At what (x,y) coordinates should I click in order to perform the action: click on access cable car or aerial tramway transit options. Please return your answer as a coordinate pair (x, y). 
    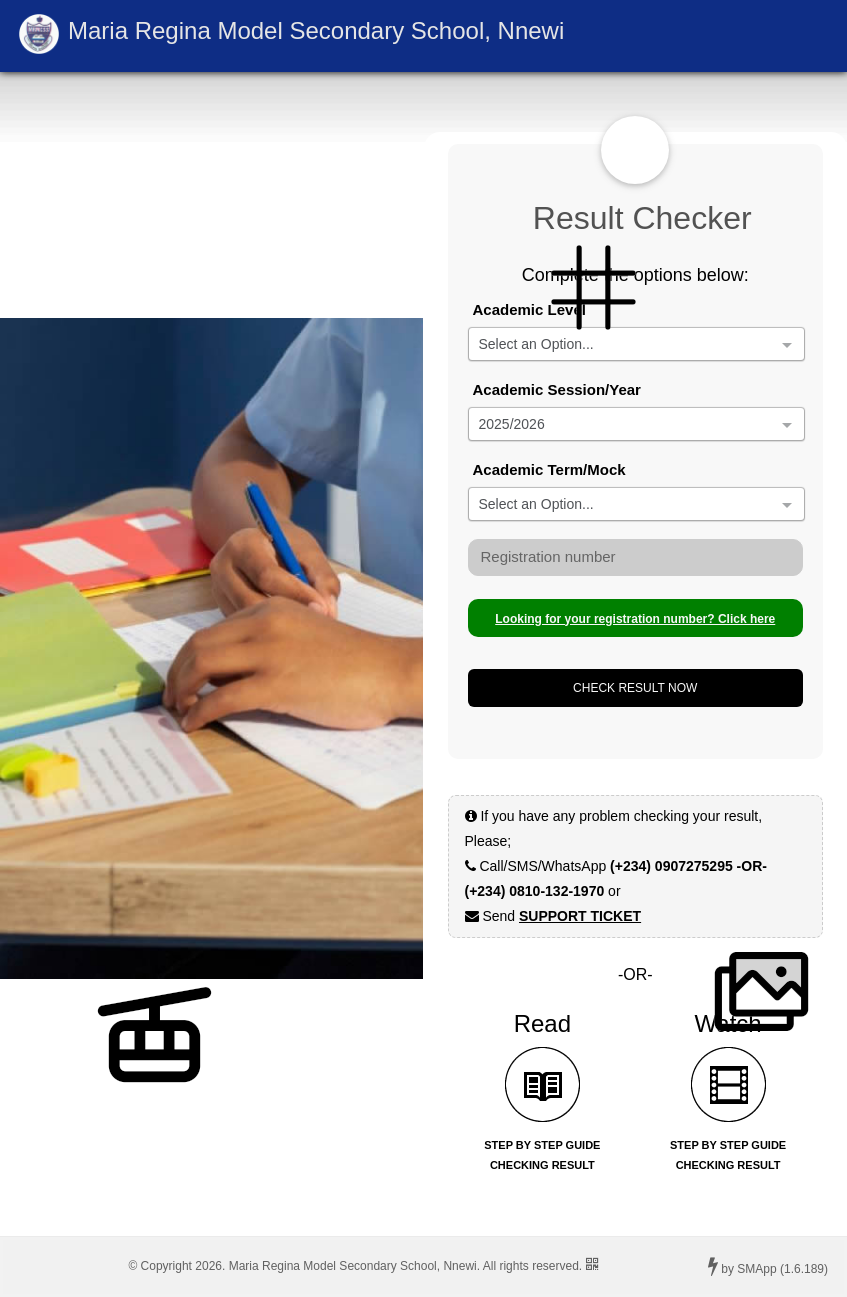
    Looking at the image, I should click on (154, 1036).